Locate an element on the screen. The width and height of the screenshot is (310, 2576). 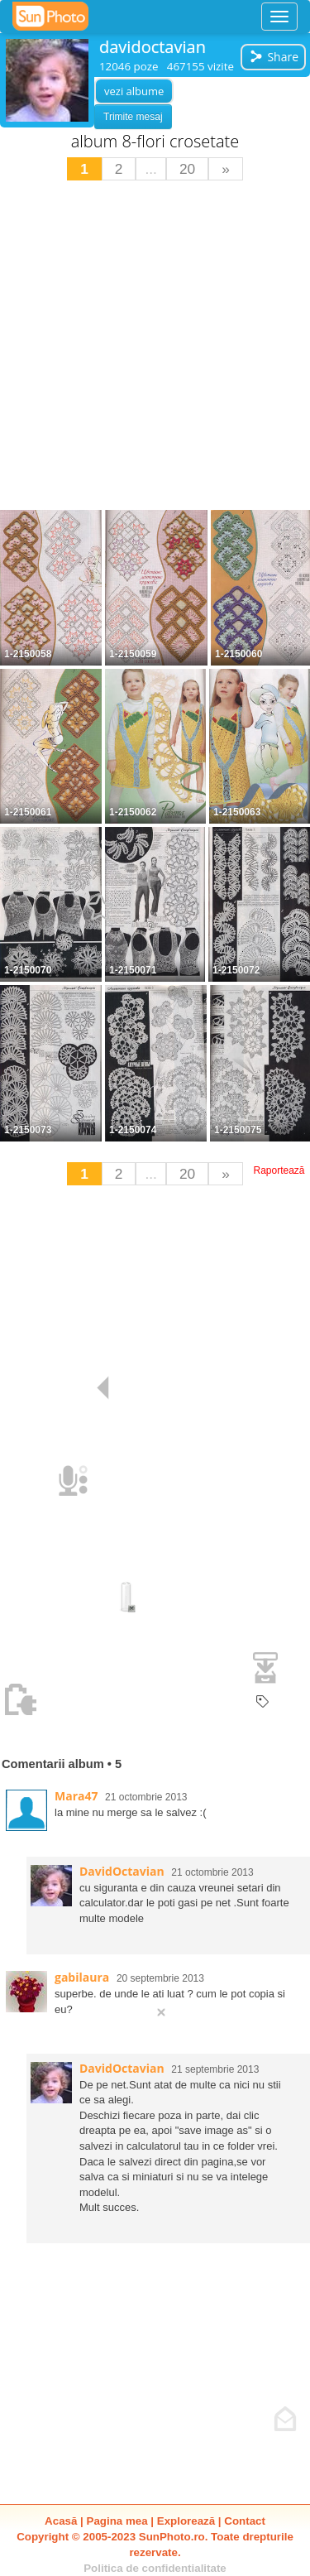
close the current window is located at coordinates (161, 2012).